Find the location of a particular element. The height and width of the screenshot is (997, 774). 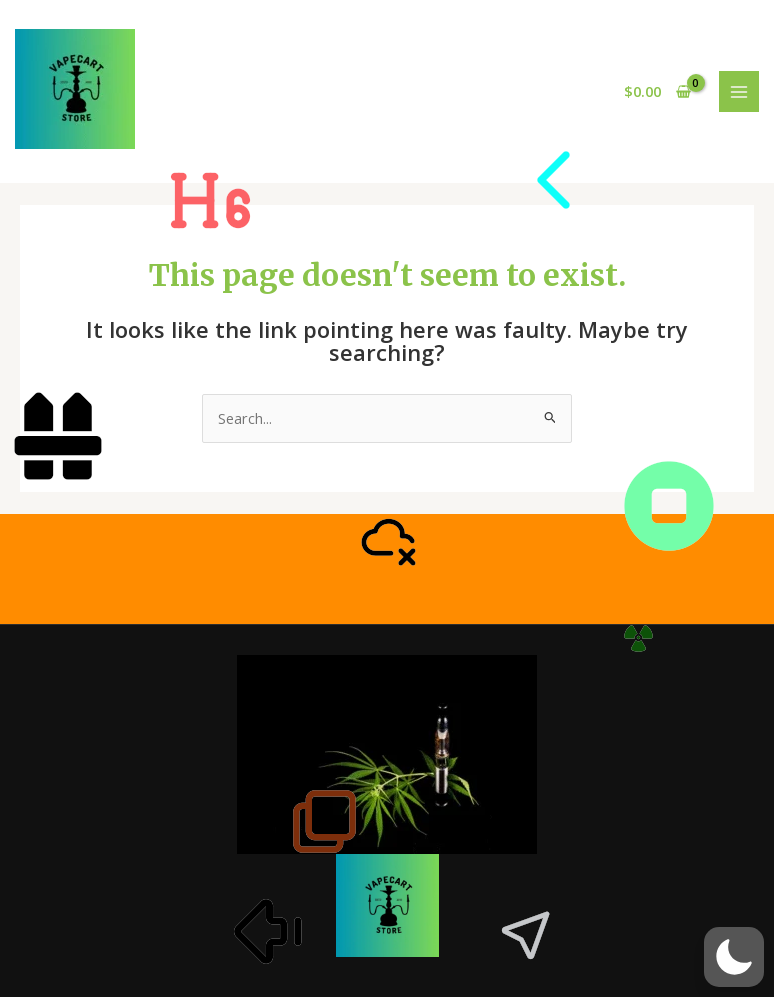

go back to the previous screen is located at coordinates (556, 180).